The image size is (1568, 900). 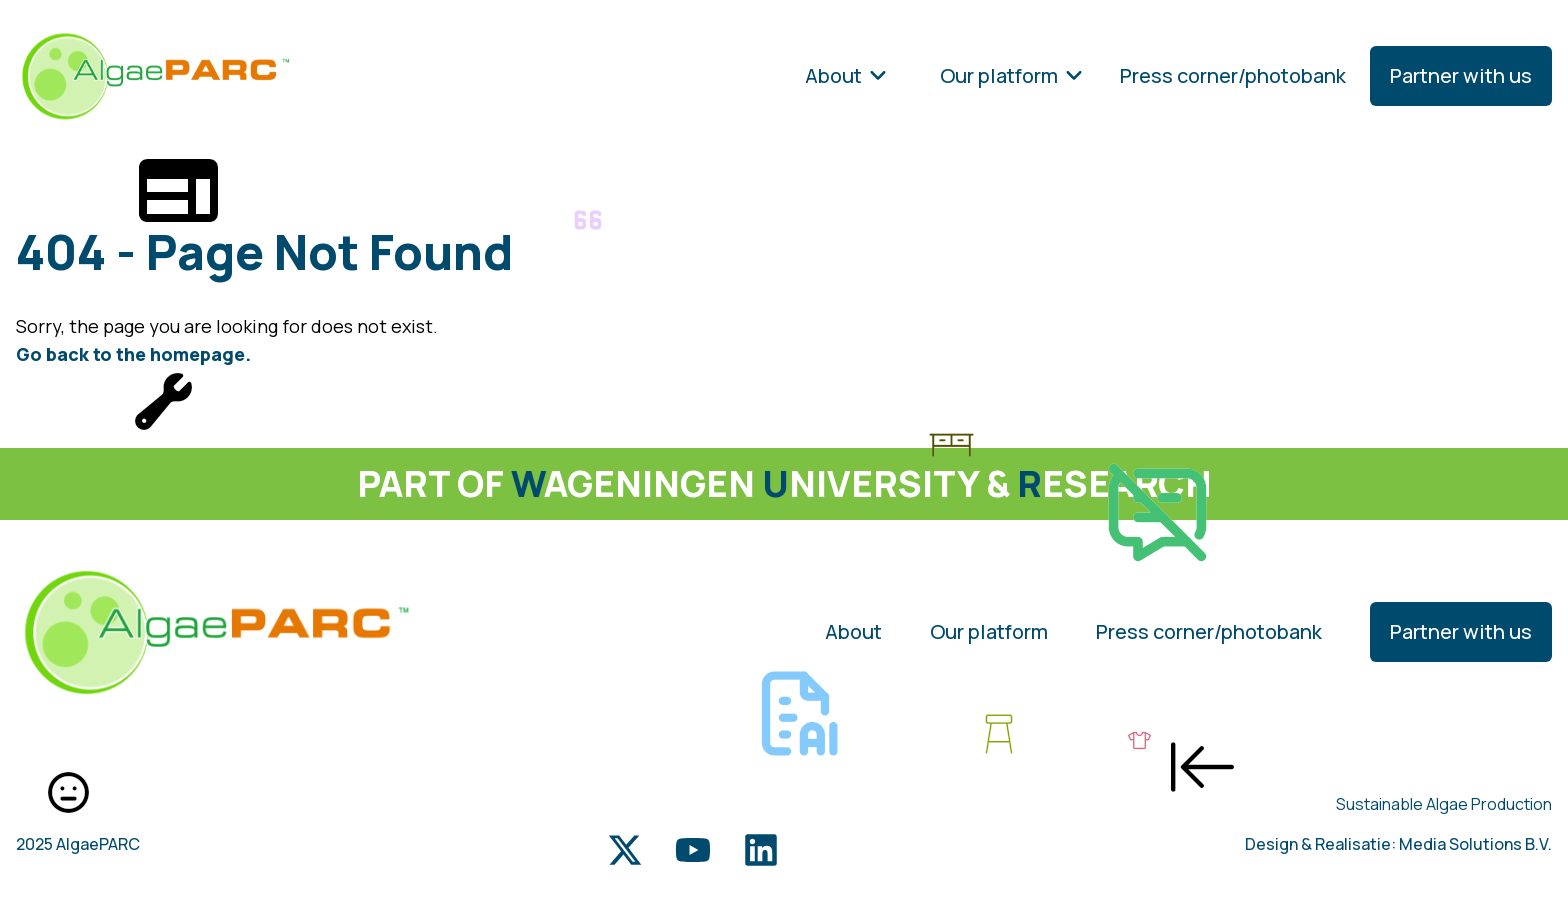 What do you see at coordinates (1157, 512) in the screenshot?
I see `messaging is disabled or unavailable` at bounding box center [1157, 512].